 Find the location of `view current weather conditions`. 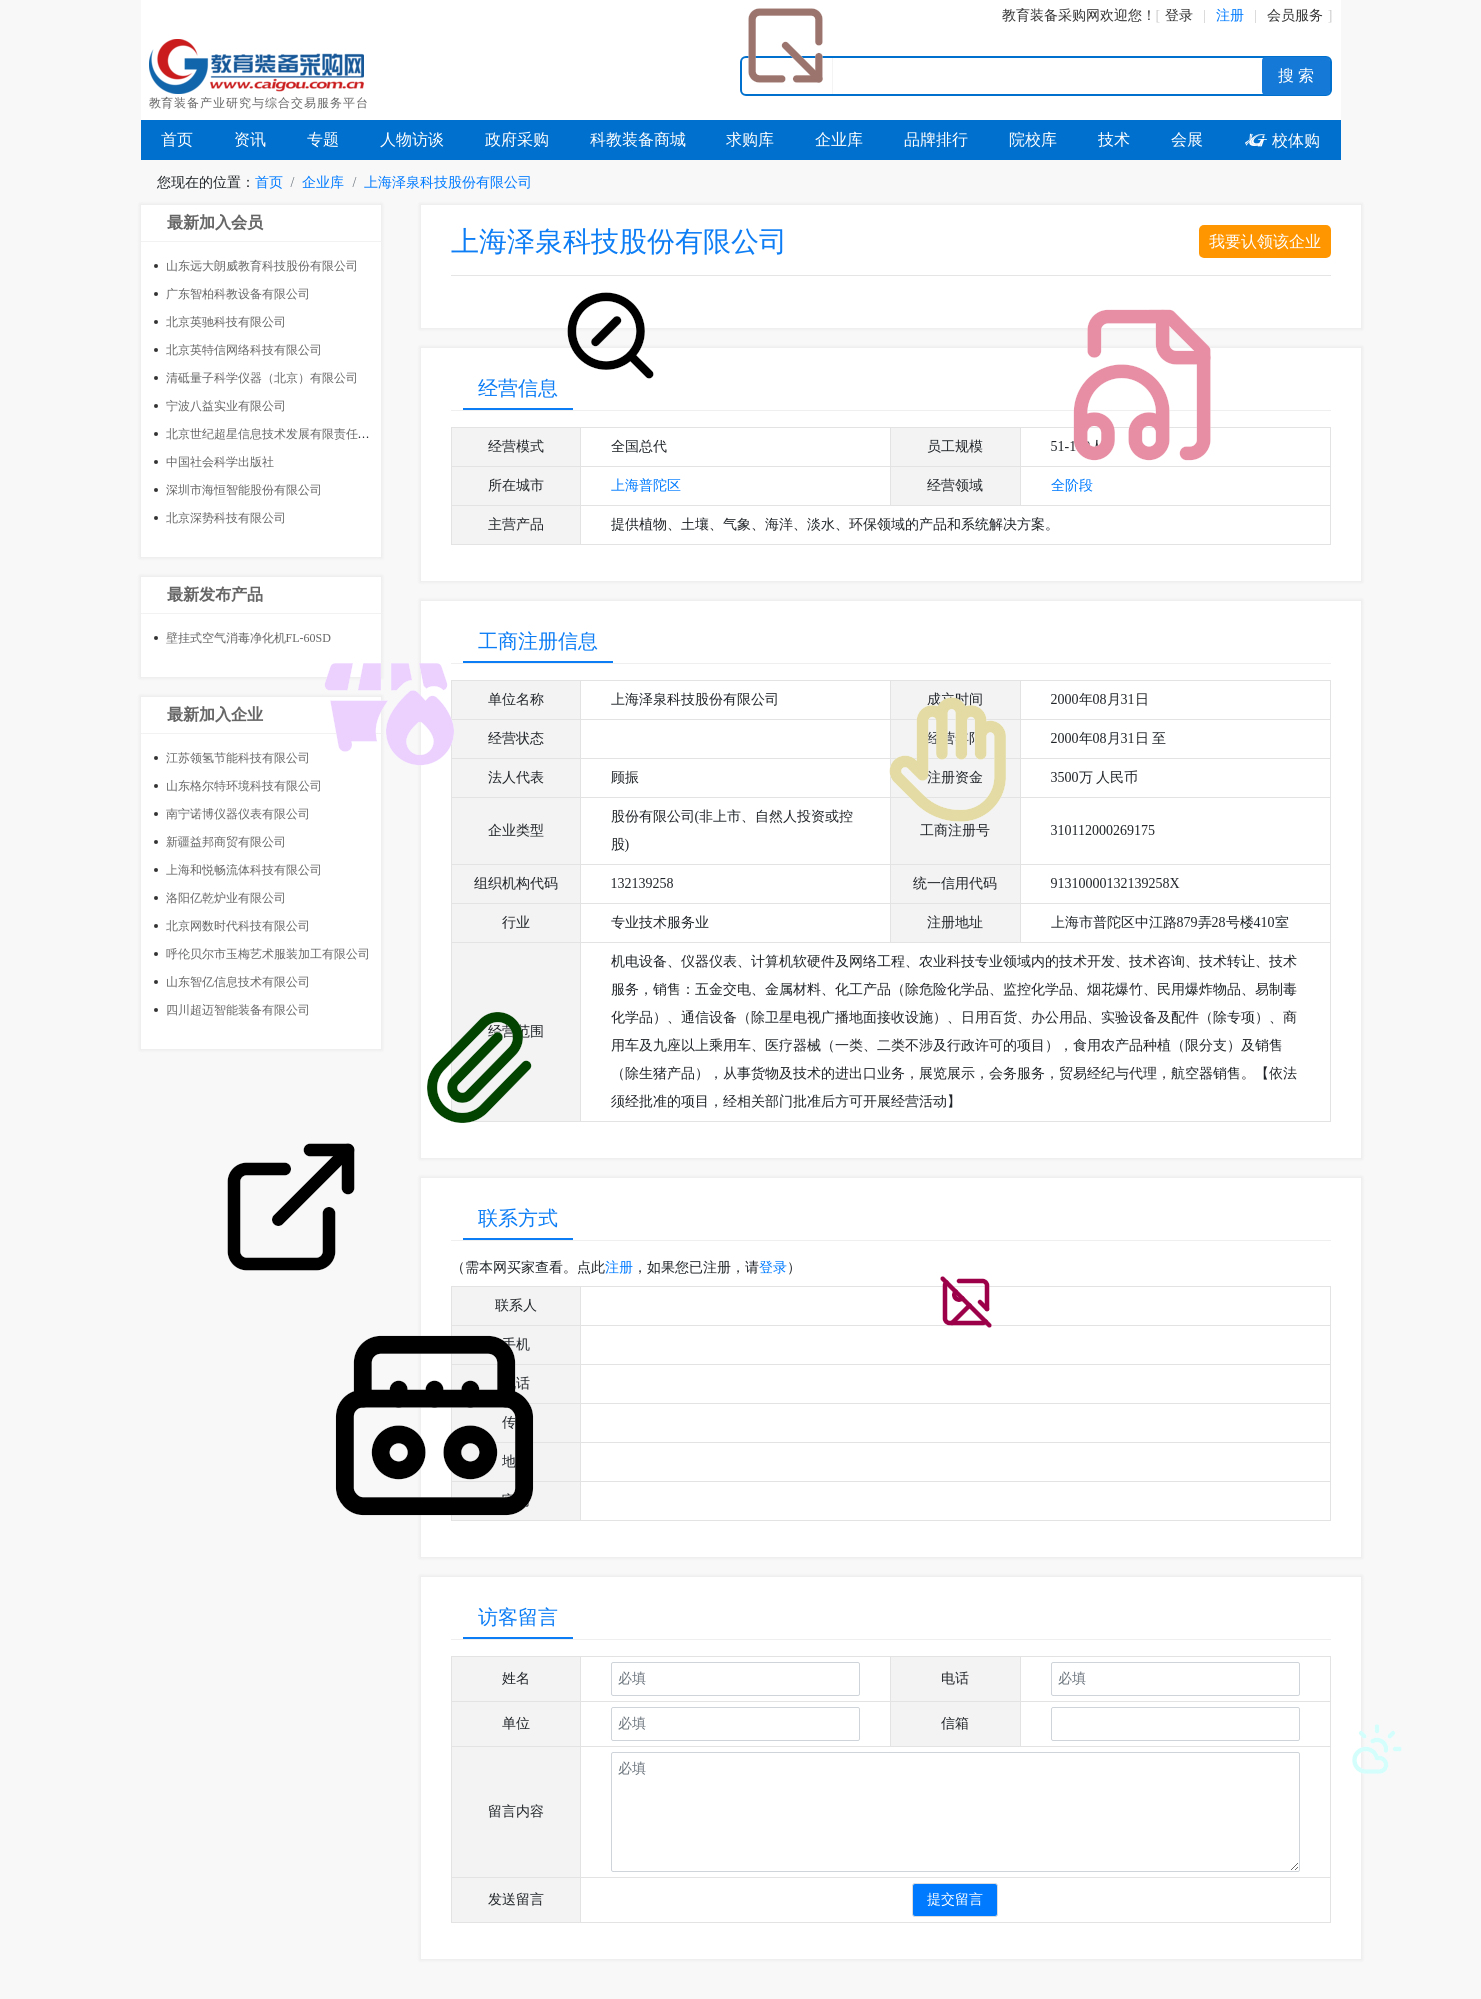

view current weather conditions is located at coordinates (1377, 1749).